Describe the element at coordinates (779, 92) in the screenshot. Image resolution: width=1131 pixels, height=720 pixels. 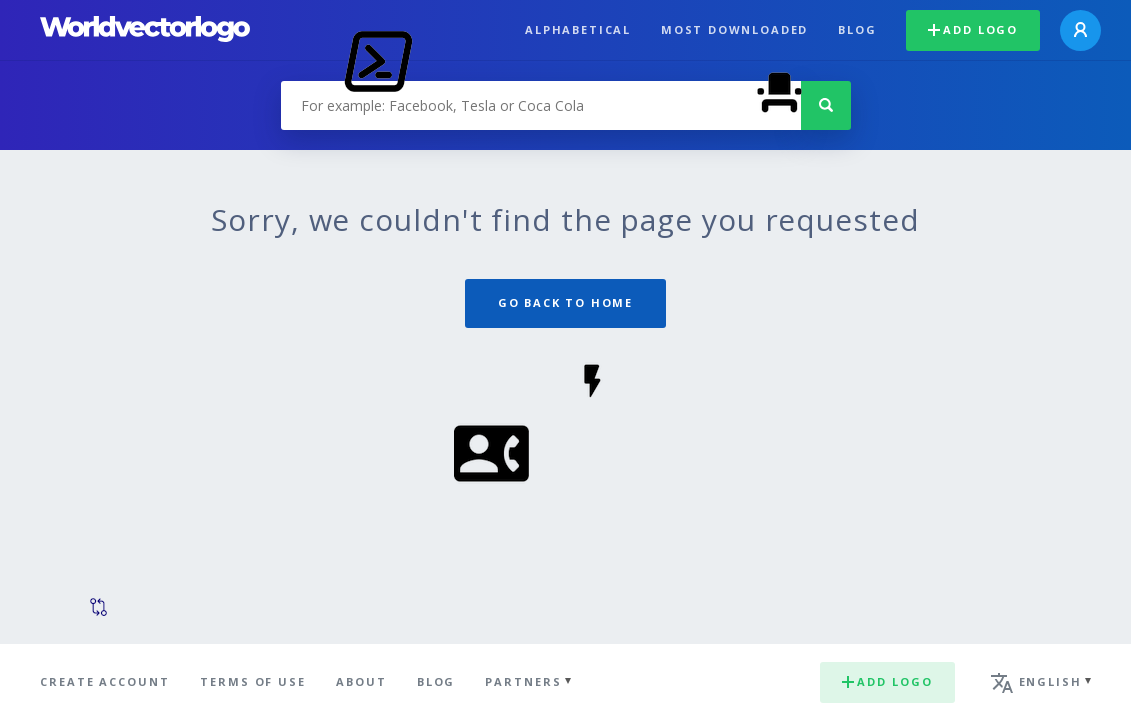
I see `reserve a seat for an event` at that location.